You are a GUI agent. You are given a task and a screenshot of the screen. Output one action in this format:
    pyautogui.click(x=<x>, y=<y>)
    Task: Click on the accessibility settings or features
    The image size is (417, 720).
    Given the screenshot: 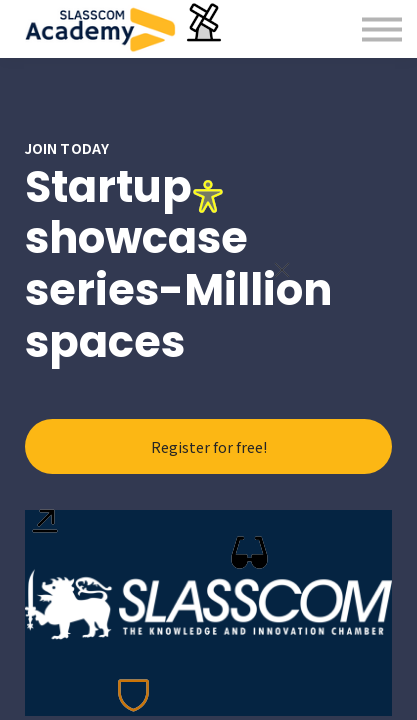 What is the action you would take?
    pyautogui.click(x=208, y=197)
    